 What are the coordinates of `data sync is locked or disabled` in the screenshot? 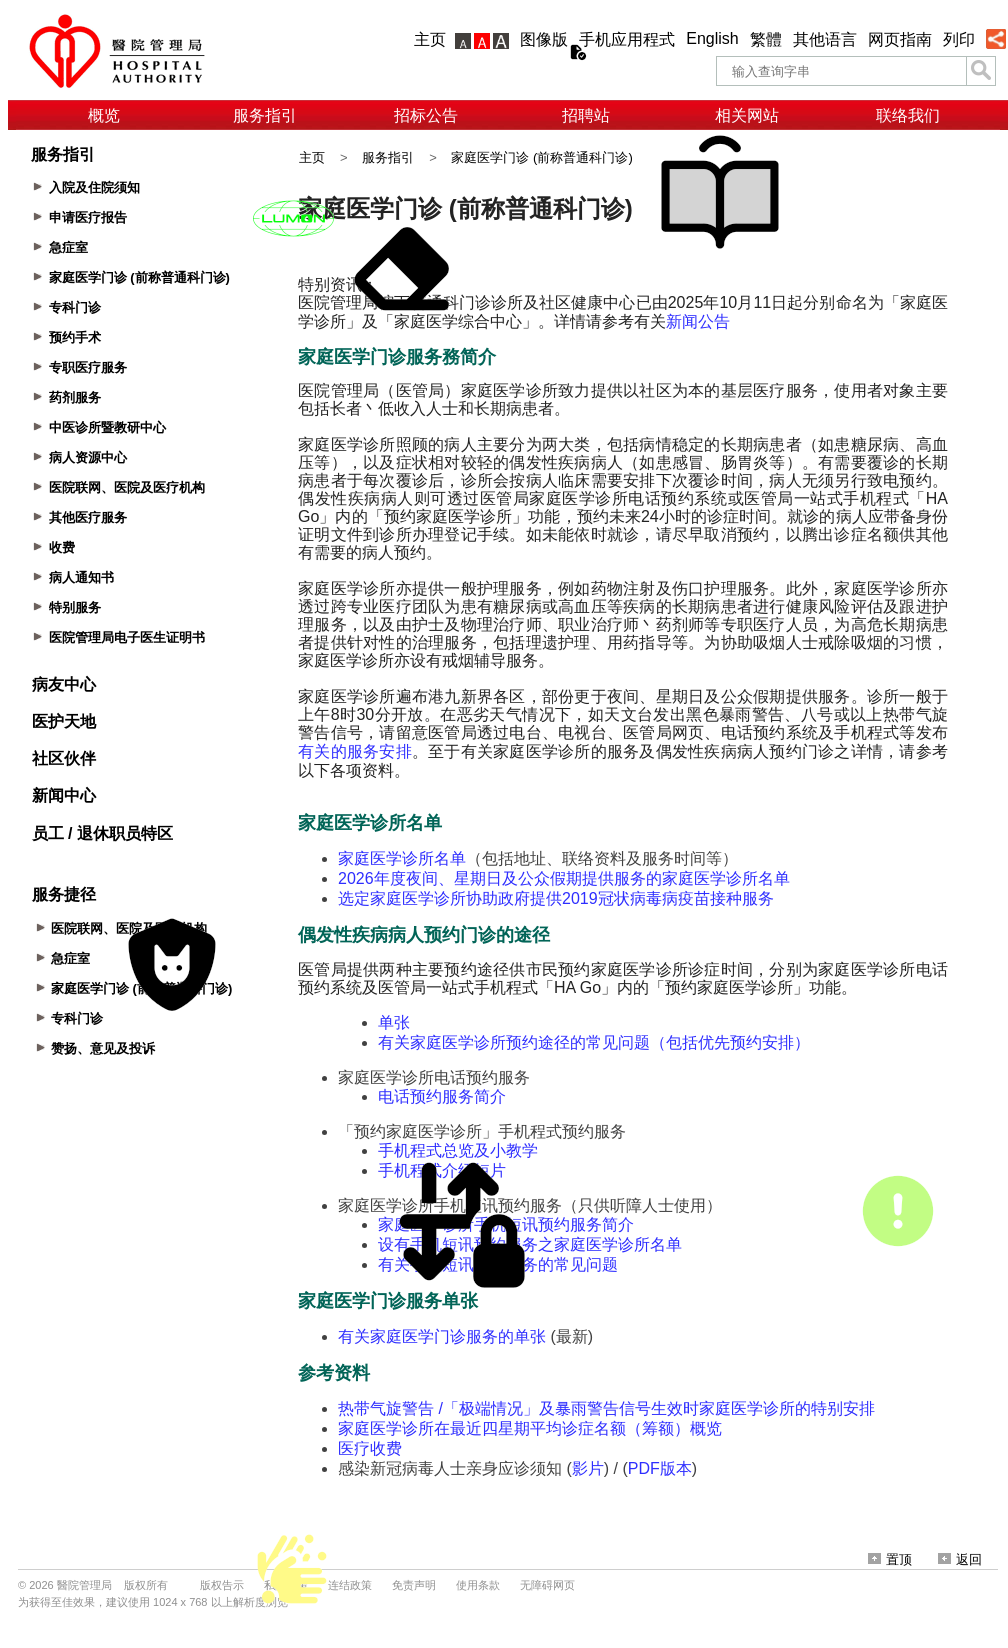 It's located at (458, 1221).